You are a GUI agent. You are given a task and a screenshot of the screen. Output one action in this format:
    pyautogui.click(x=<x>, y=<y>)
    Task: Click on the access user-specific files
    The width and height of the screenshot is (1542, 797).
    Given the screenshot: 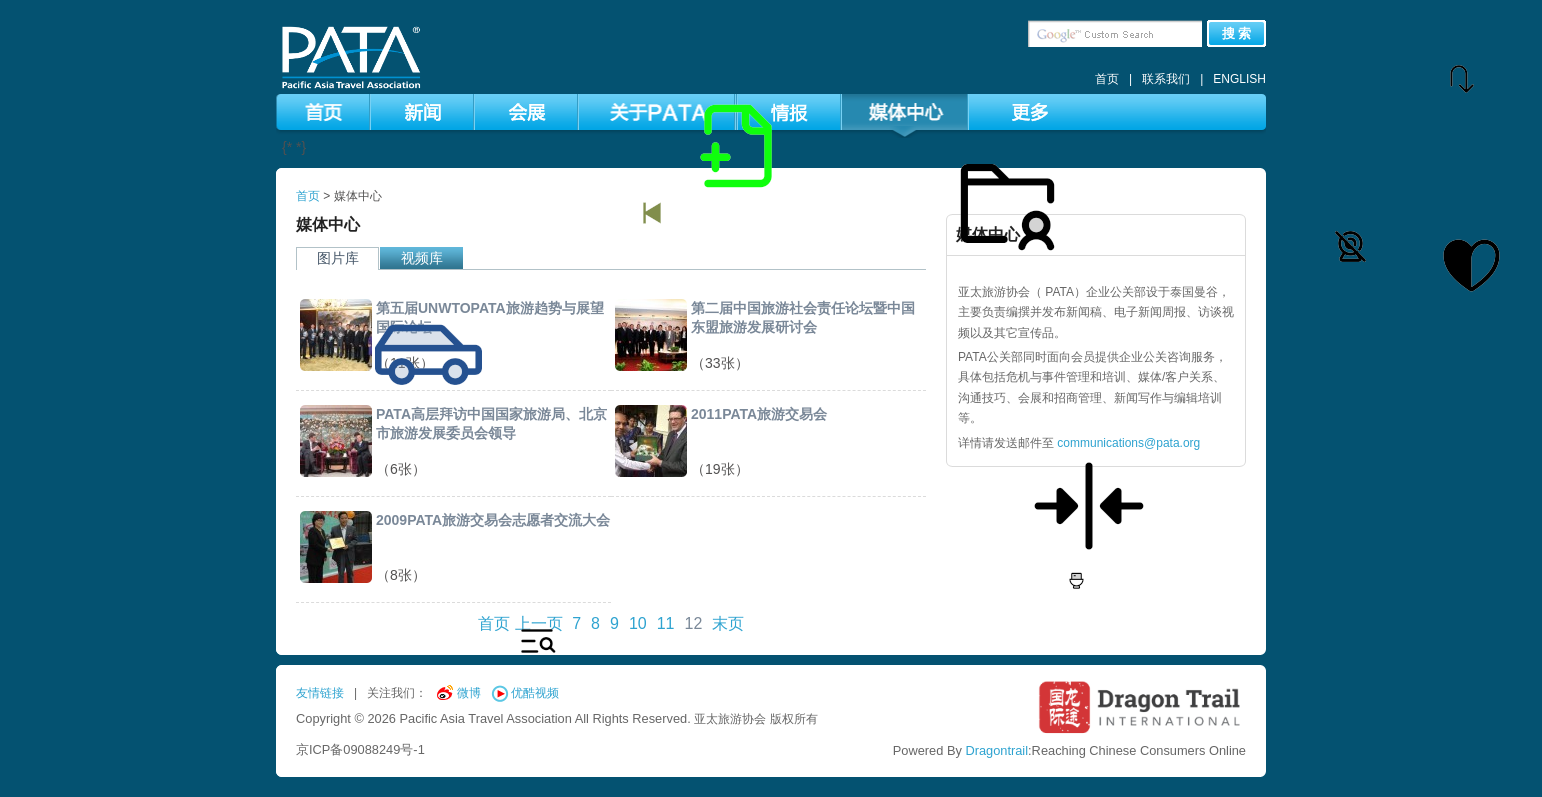 What is the action you would take?
    pyautogui.click(x=1007, y=203)
    